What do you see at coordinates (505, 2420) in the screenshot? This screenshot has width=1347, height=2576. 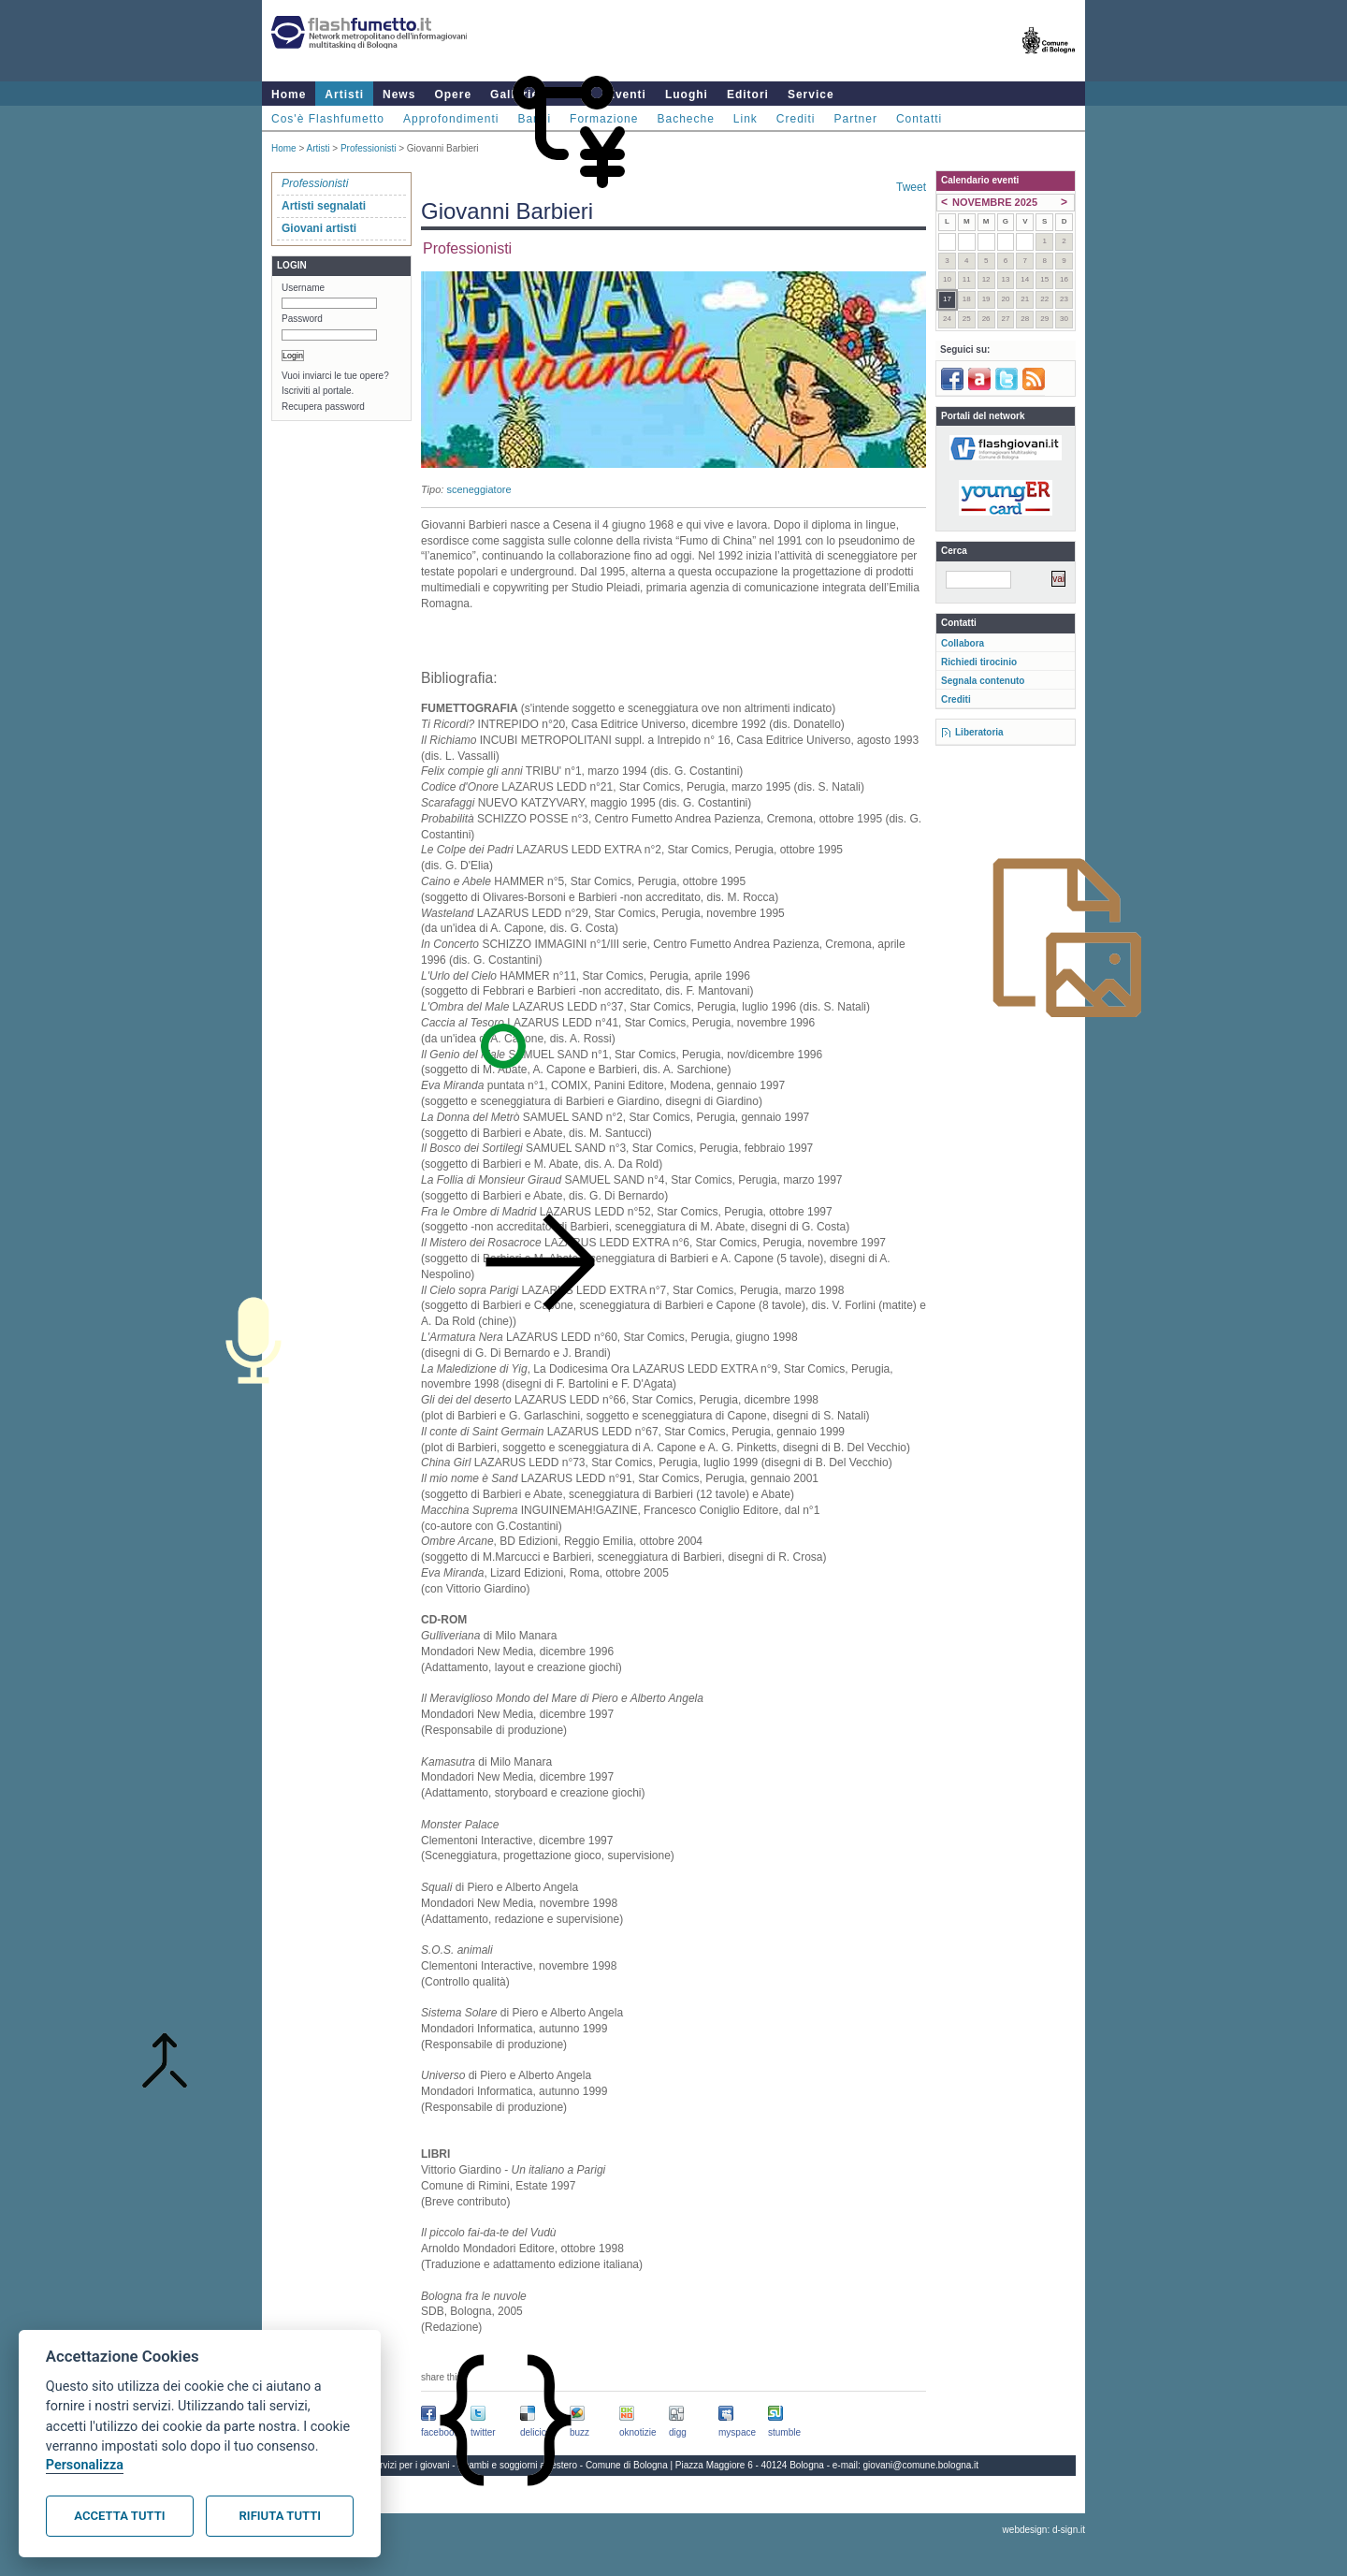 I see `indicates a JSON file type` at bounding box center [505, 2420].